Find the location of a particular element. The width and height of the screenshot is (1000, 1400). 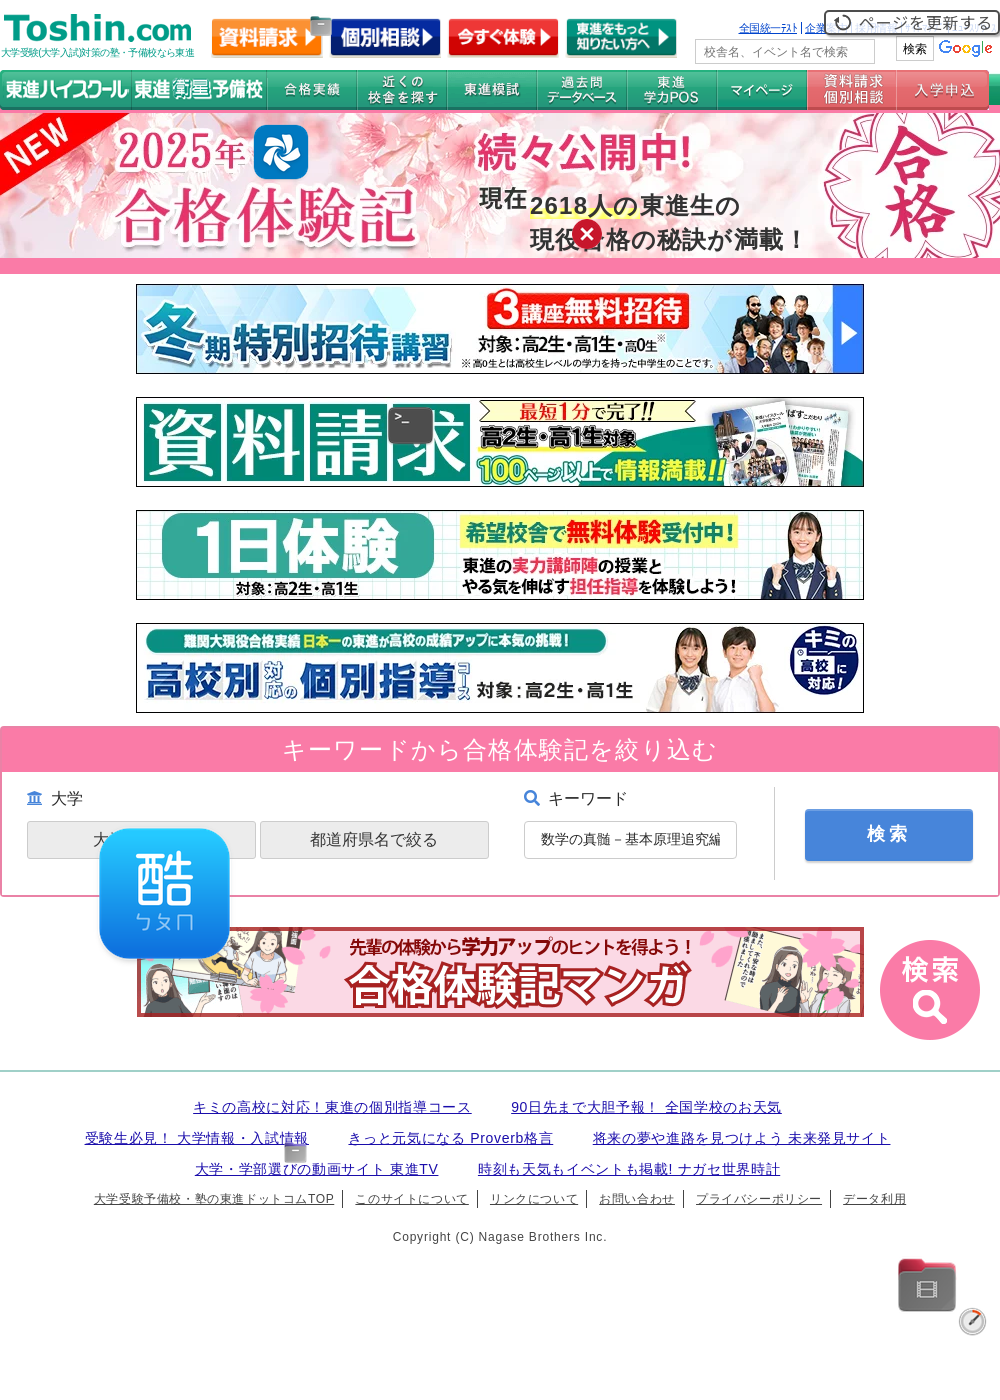

open IBus Chewing input method settings is located at coordinates (164, 893).